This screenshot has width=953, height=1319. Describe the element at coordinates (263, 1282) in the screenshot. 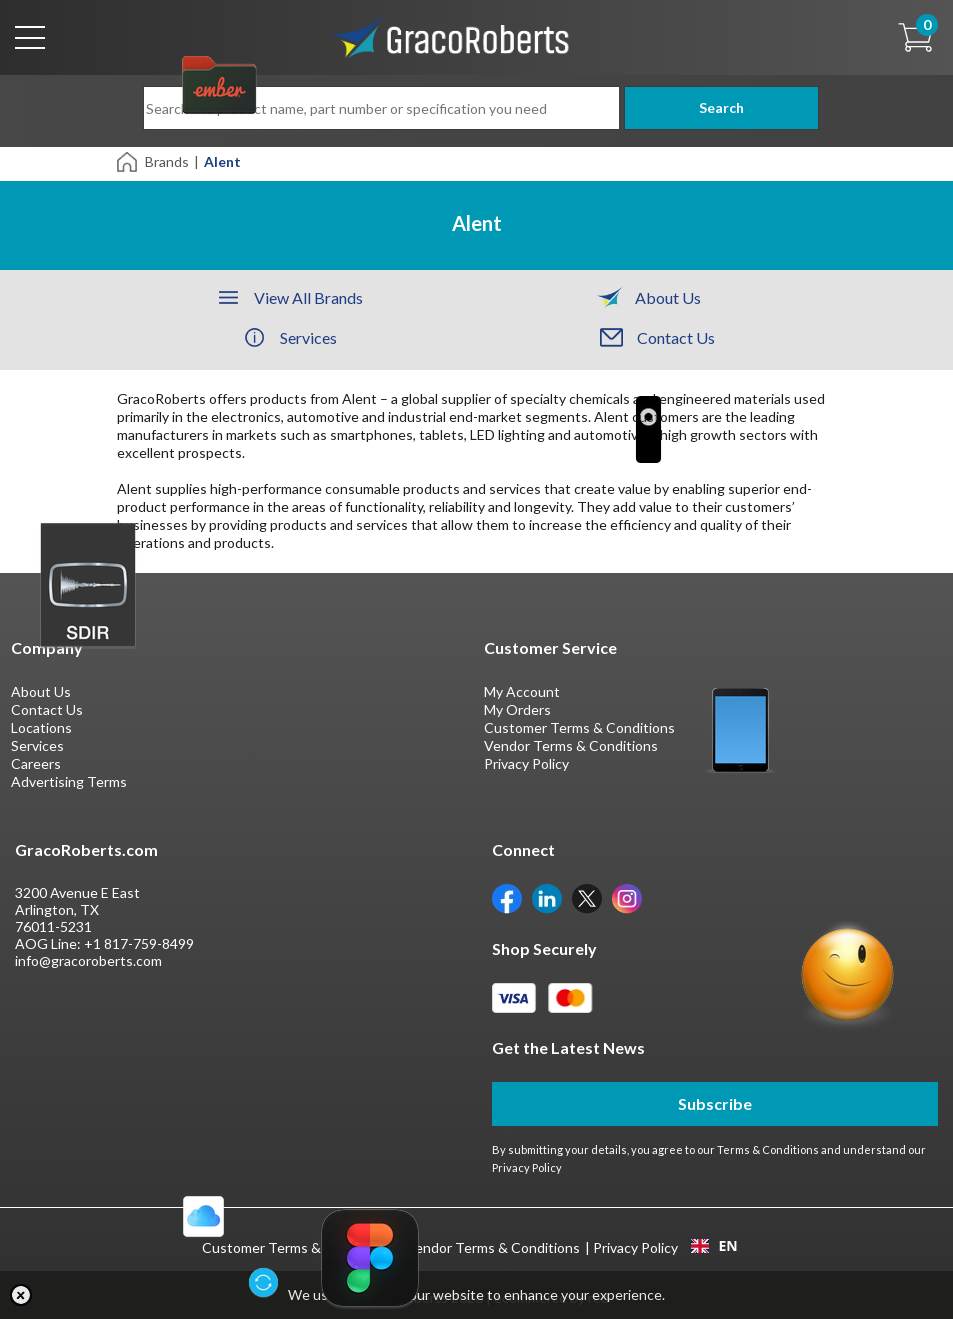

I see `dropbox is currently syncing files` at that location.